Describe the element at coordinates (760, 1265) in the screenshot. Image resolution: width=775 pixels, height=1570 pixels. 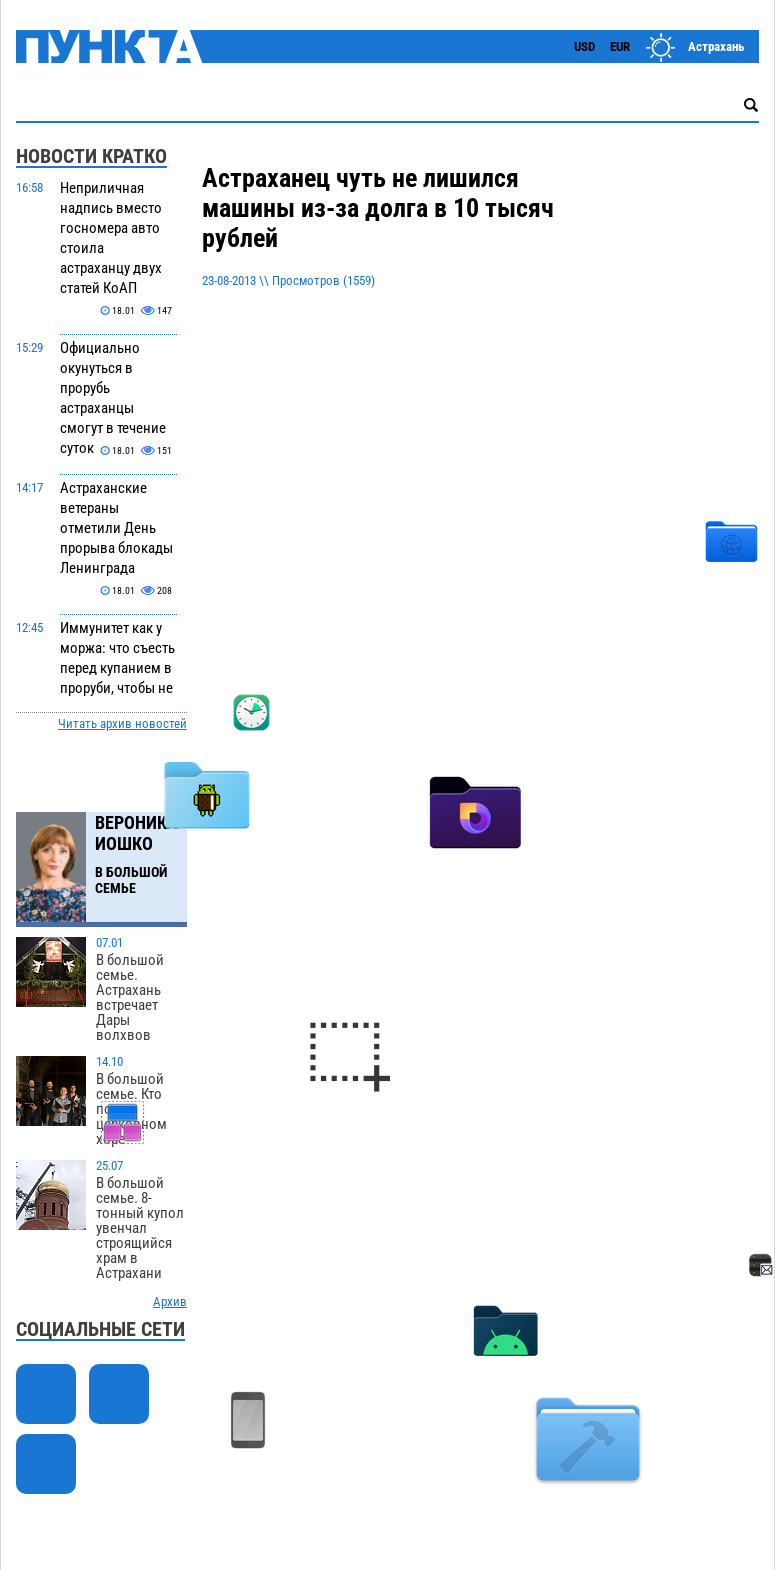
I see `configure mail server settings` at that location.